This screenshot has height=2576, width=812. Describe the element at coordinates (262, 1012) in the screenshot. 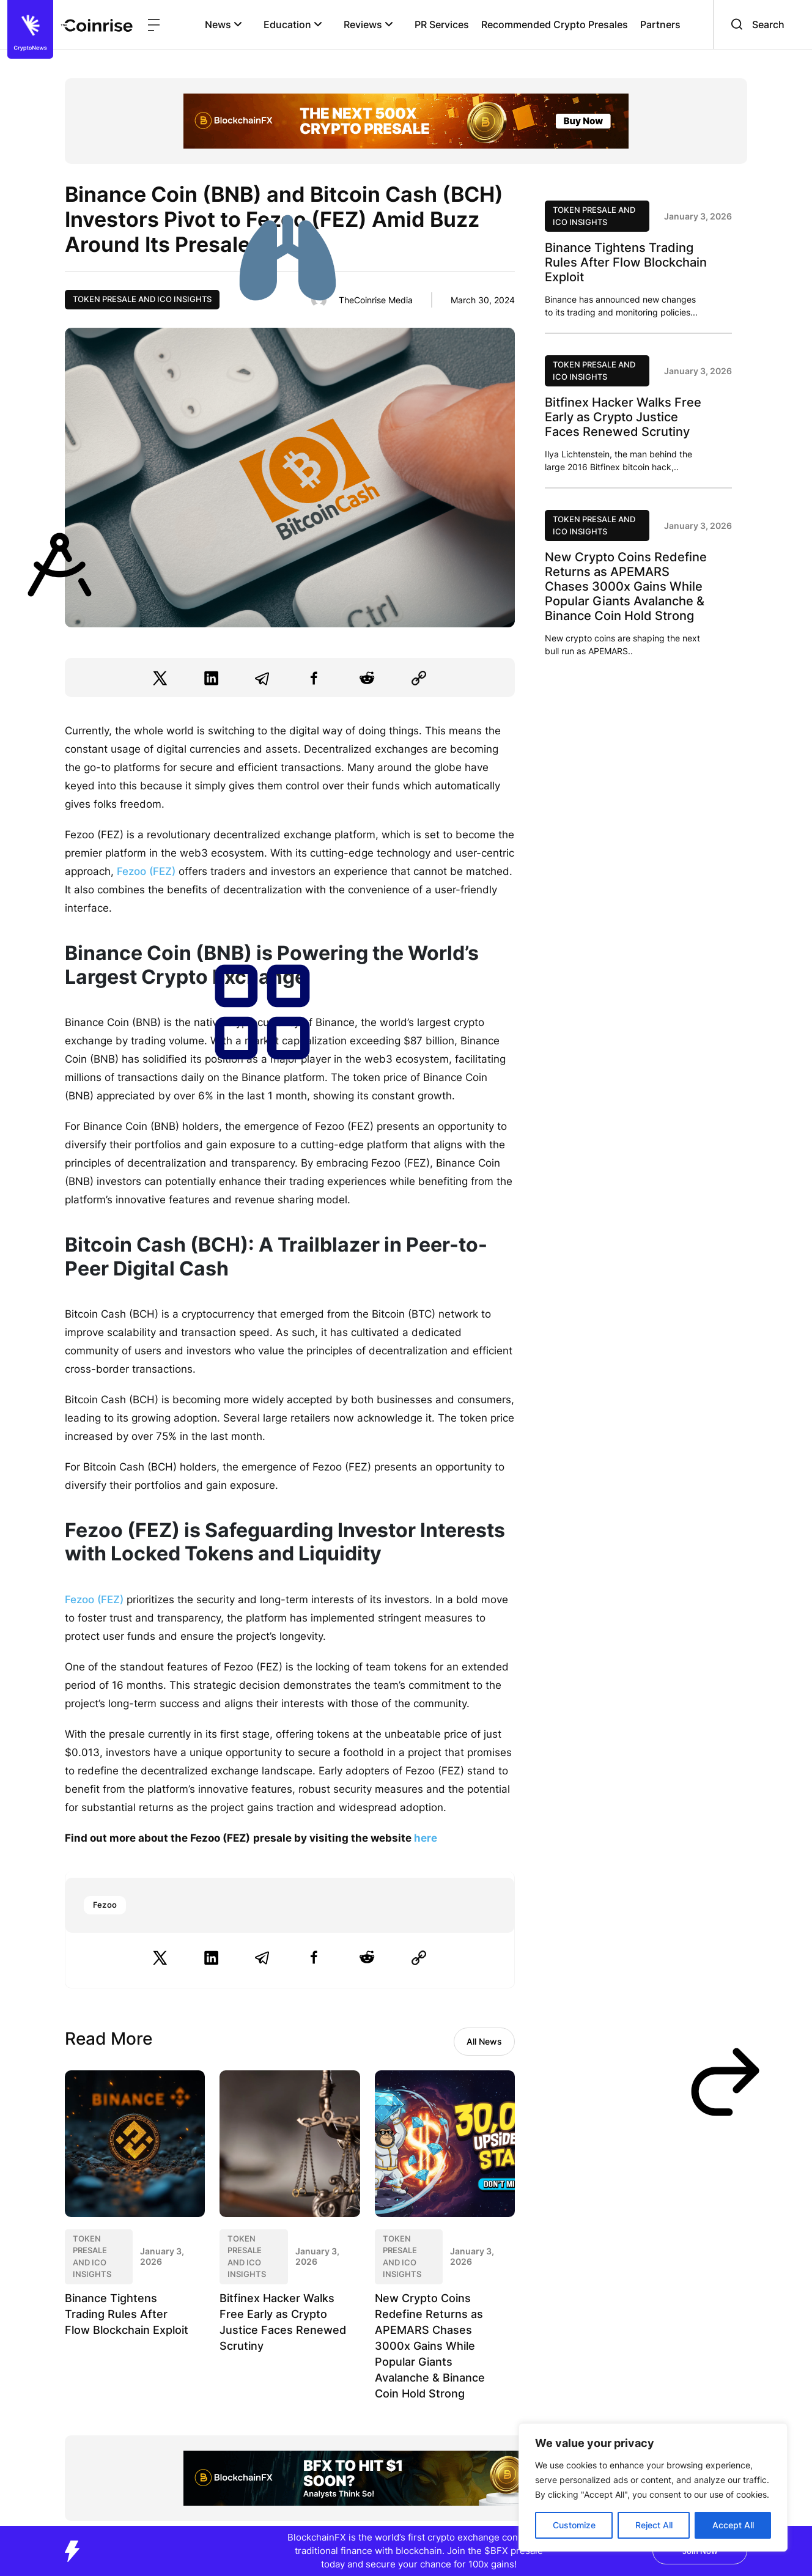

I see `switch to grid view` at that location.